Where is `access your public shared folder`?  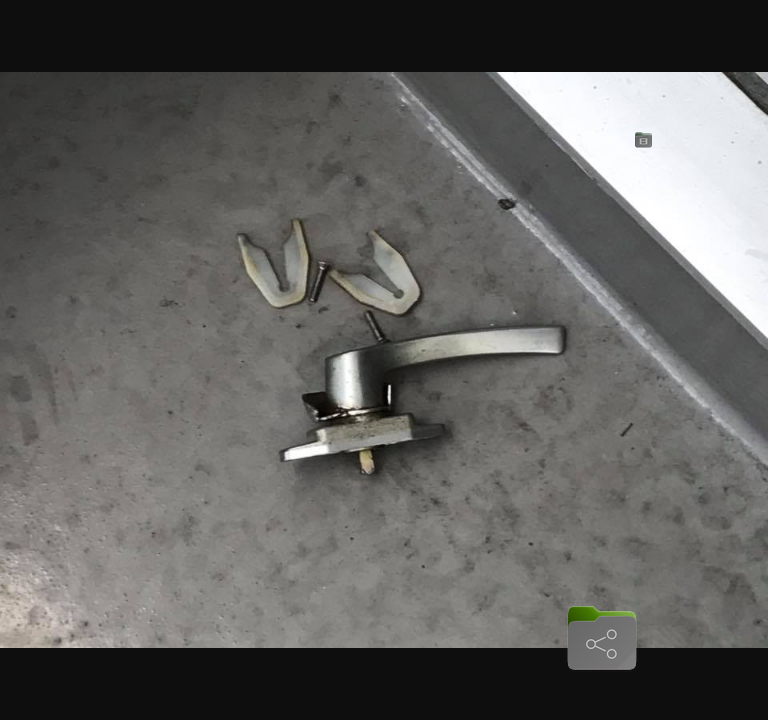 access your public shared folder is located at coordinates (602, 638).